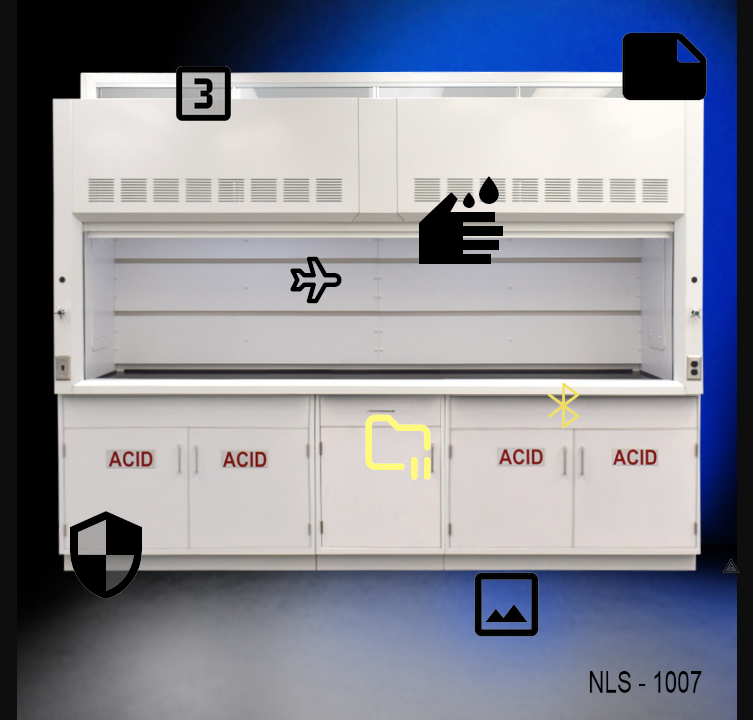  Describe the element at coordinates (506, 604) in the screenshot. I see `view image or photo` at that location.